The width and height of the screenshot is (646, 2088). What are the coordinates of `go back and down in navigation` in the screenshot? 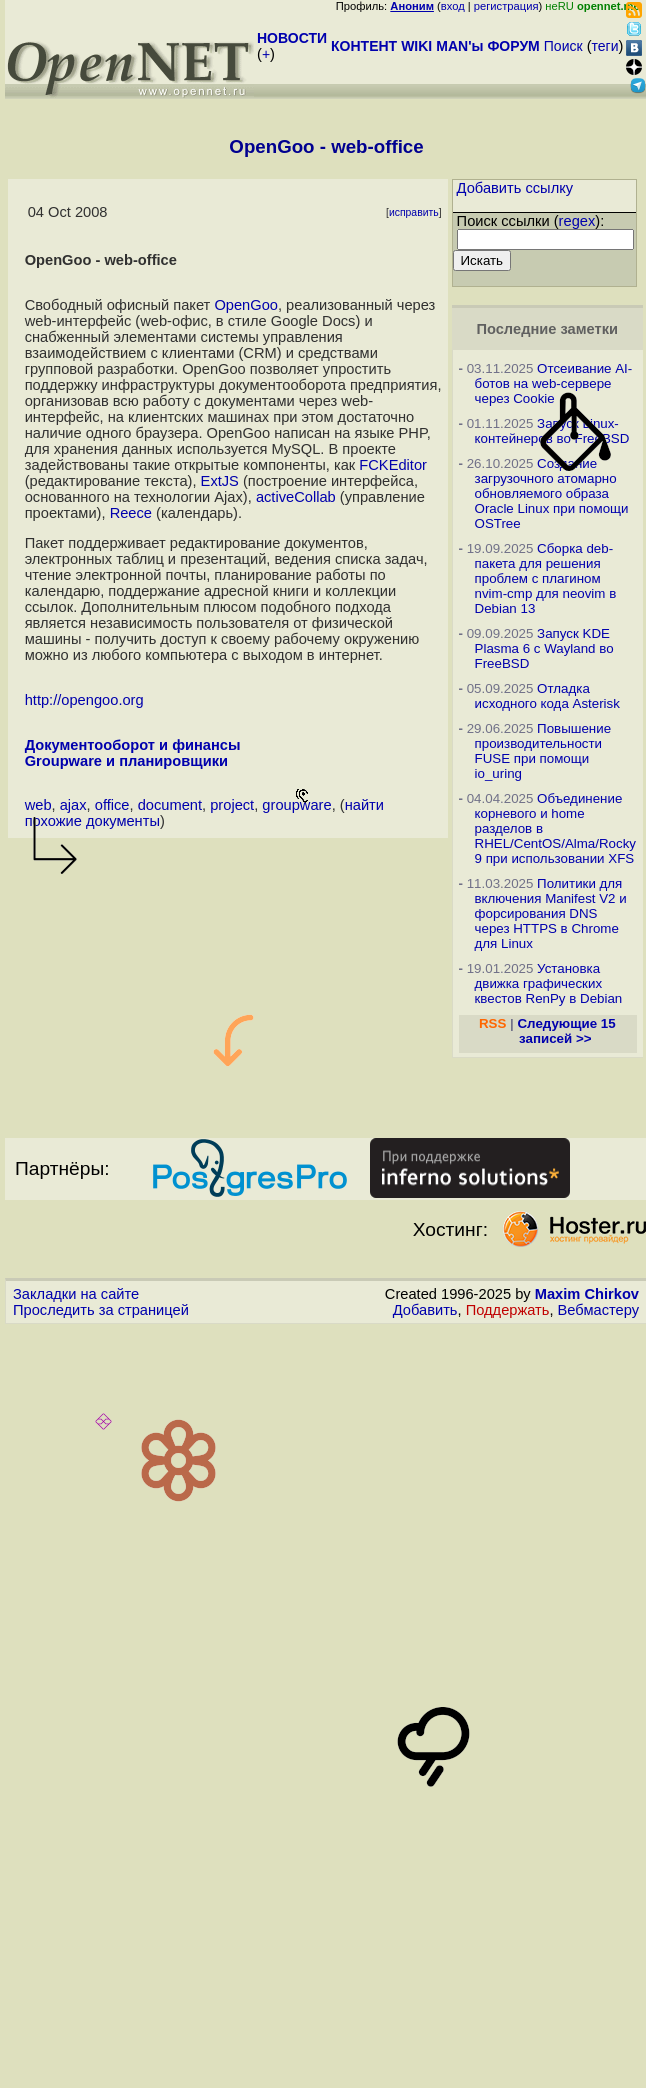 It's located at (233, 1040).